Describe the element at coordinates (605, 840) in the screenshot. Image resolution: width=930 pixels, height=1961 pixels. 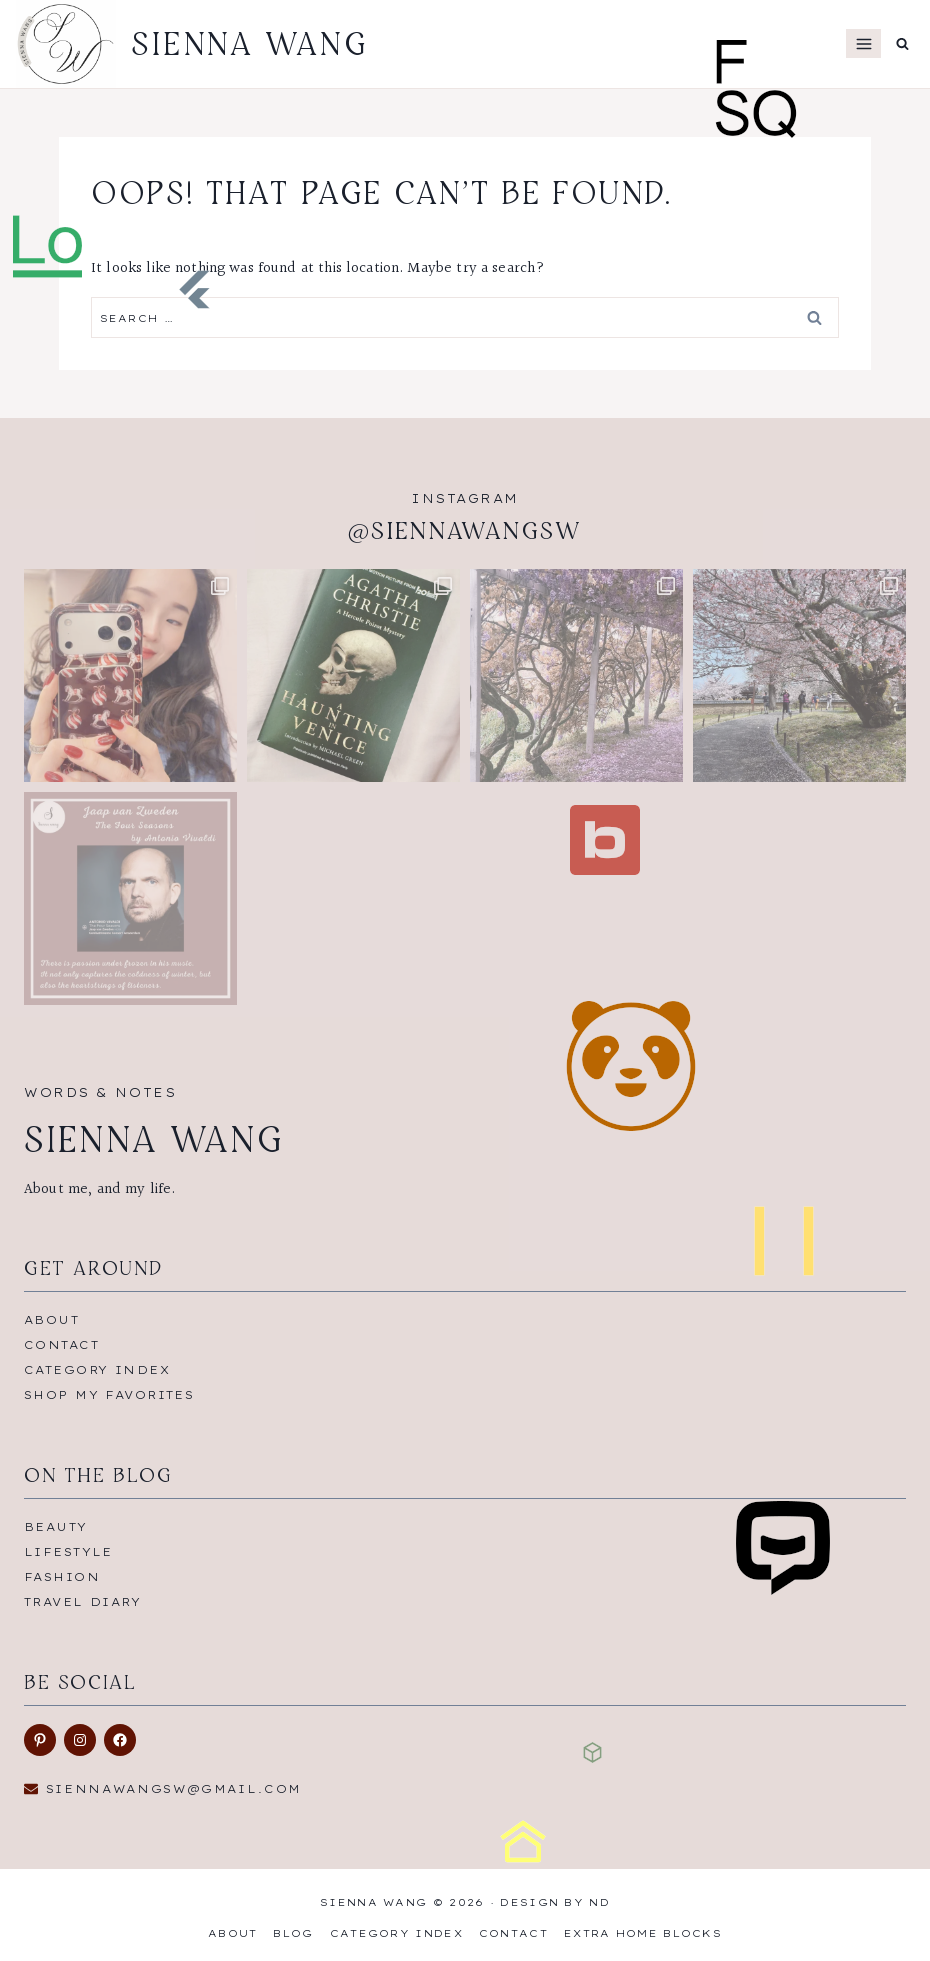
I see `bimobject logo` at that location.